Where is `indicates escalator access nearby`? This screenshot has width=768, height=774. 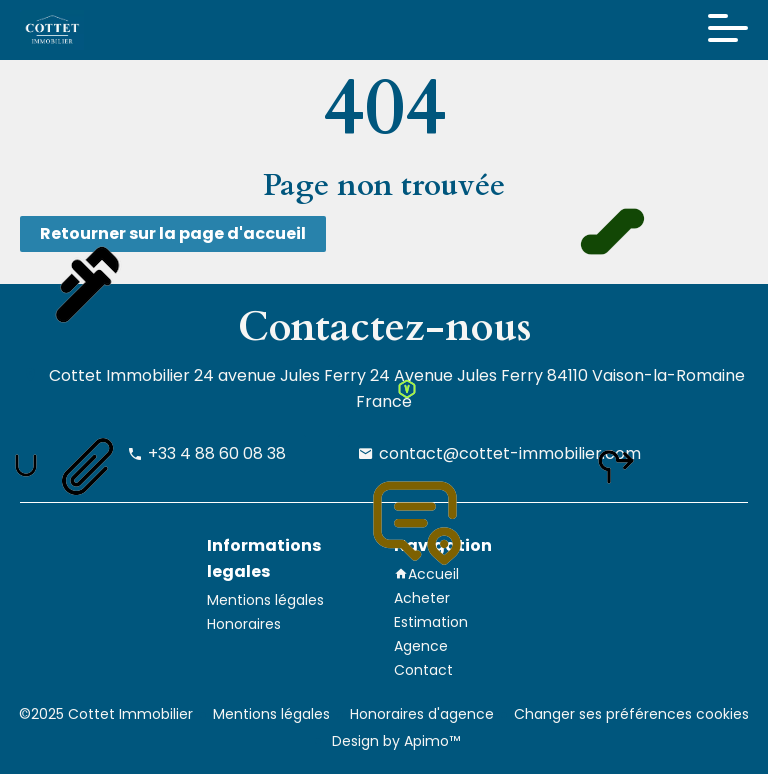
indicates escalator access nearby is located at coordinates (612, 231).